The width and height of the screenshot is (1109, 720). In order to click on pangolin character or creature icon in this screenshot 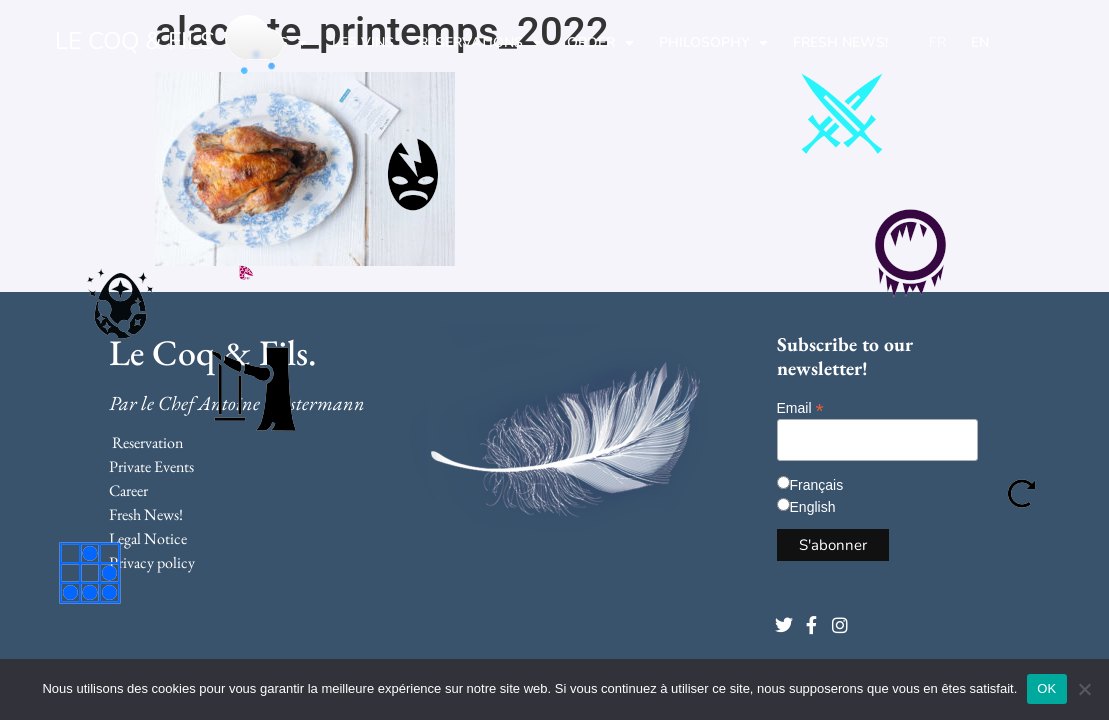, I will do `click(247, 273)`.